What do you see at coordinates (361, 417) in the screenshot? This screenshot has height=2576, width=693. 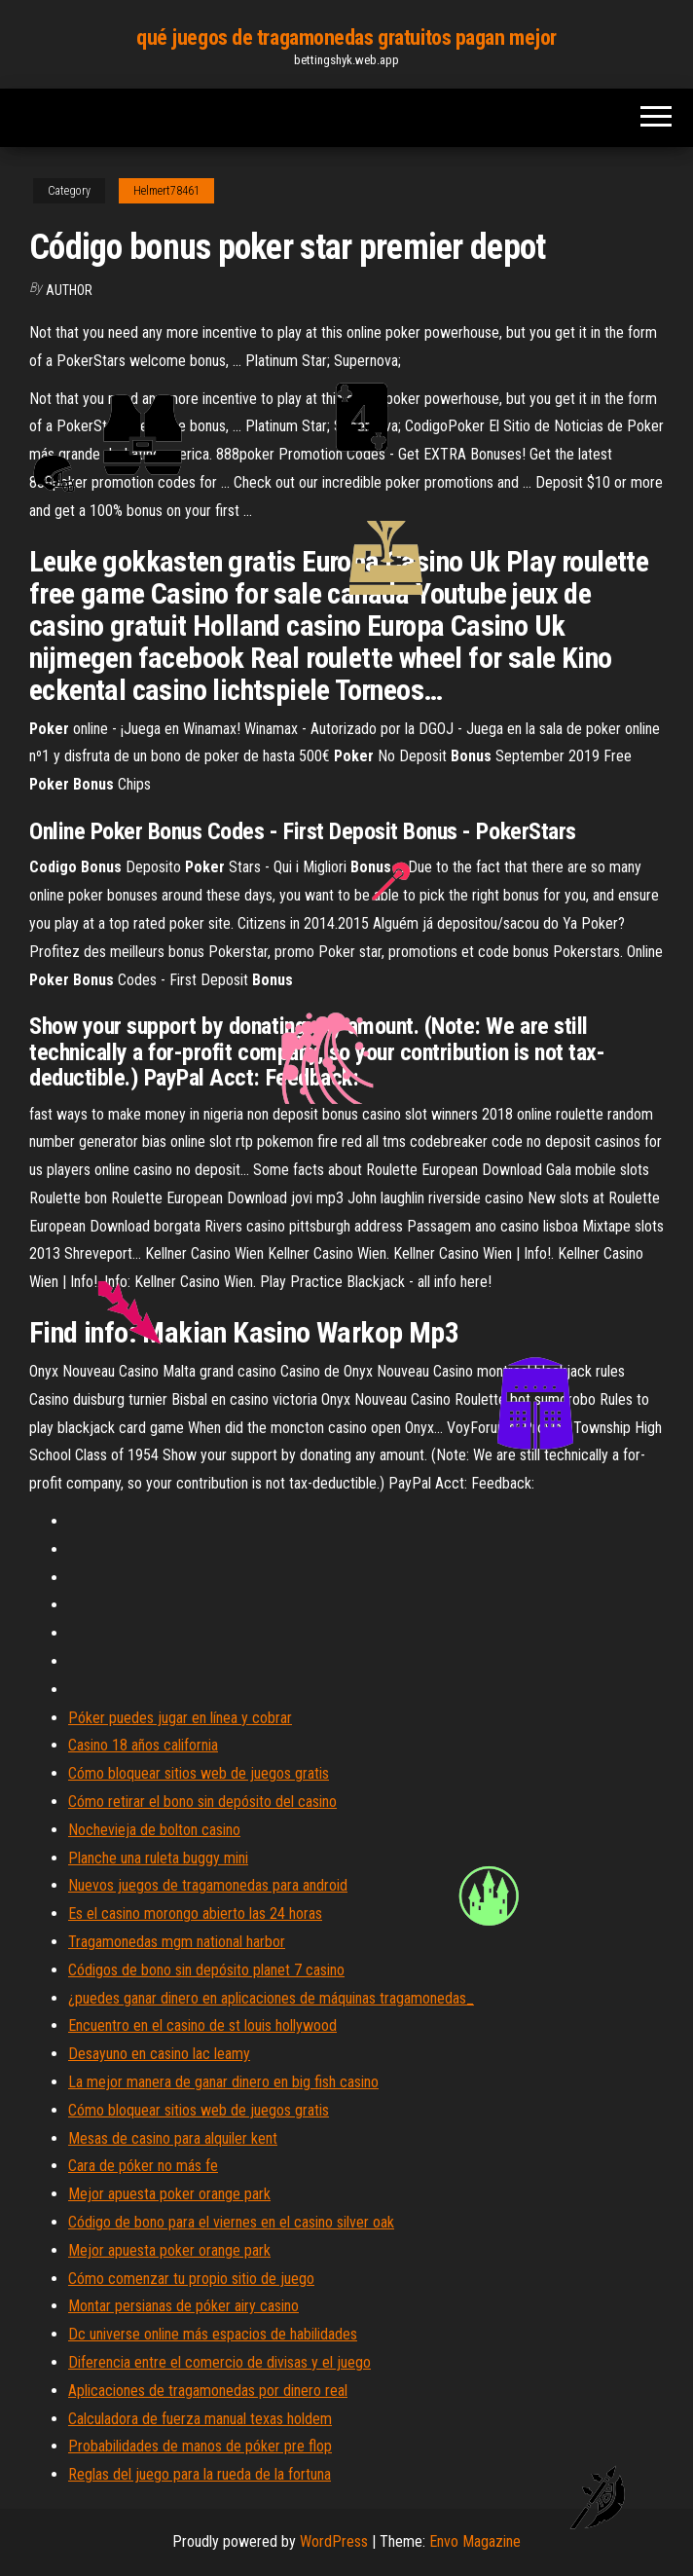 I see `play the four of clubs card` at bounding box center [361, 417].